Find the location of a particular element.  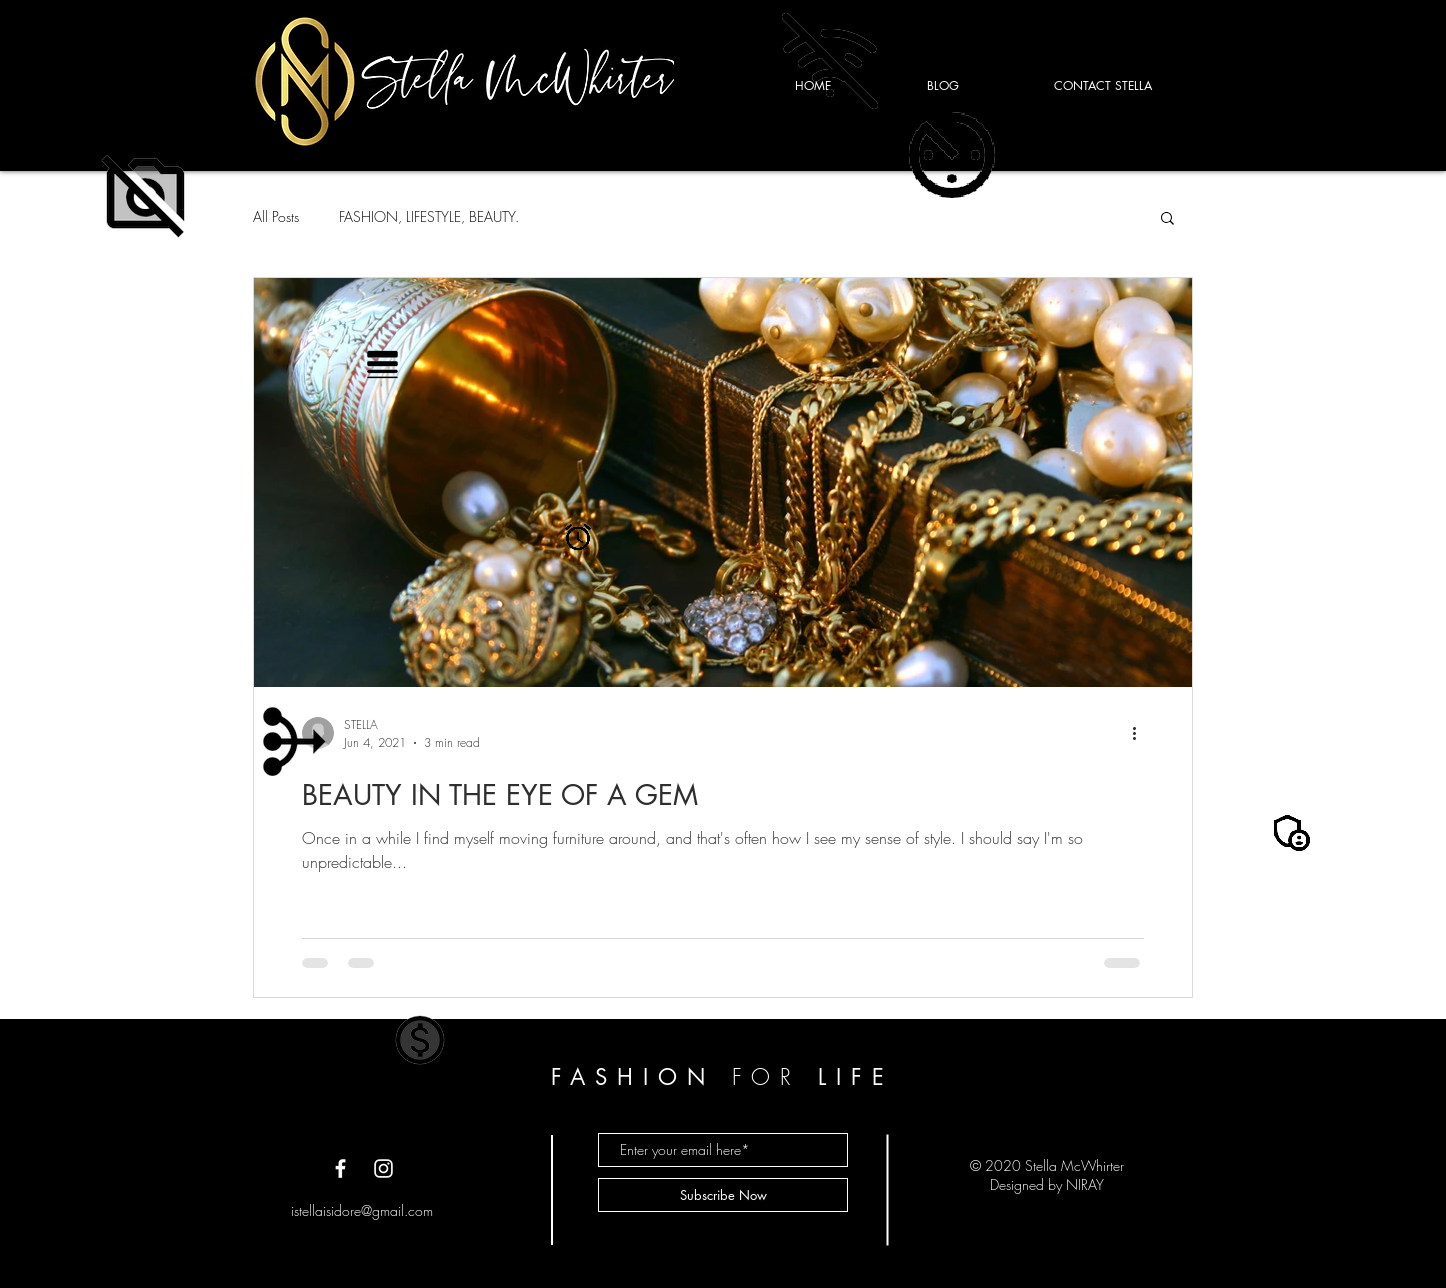

view earnings or revenue is located at coordinates (420, 1040).